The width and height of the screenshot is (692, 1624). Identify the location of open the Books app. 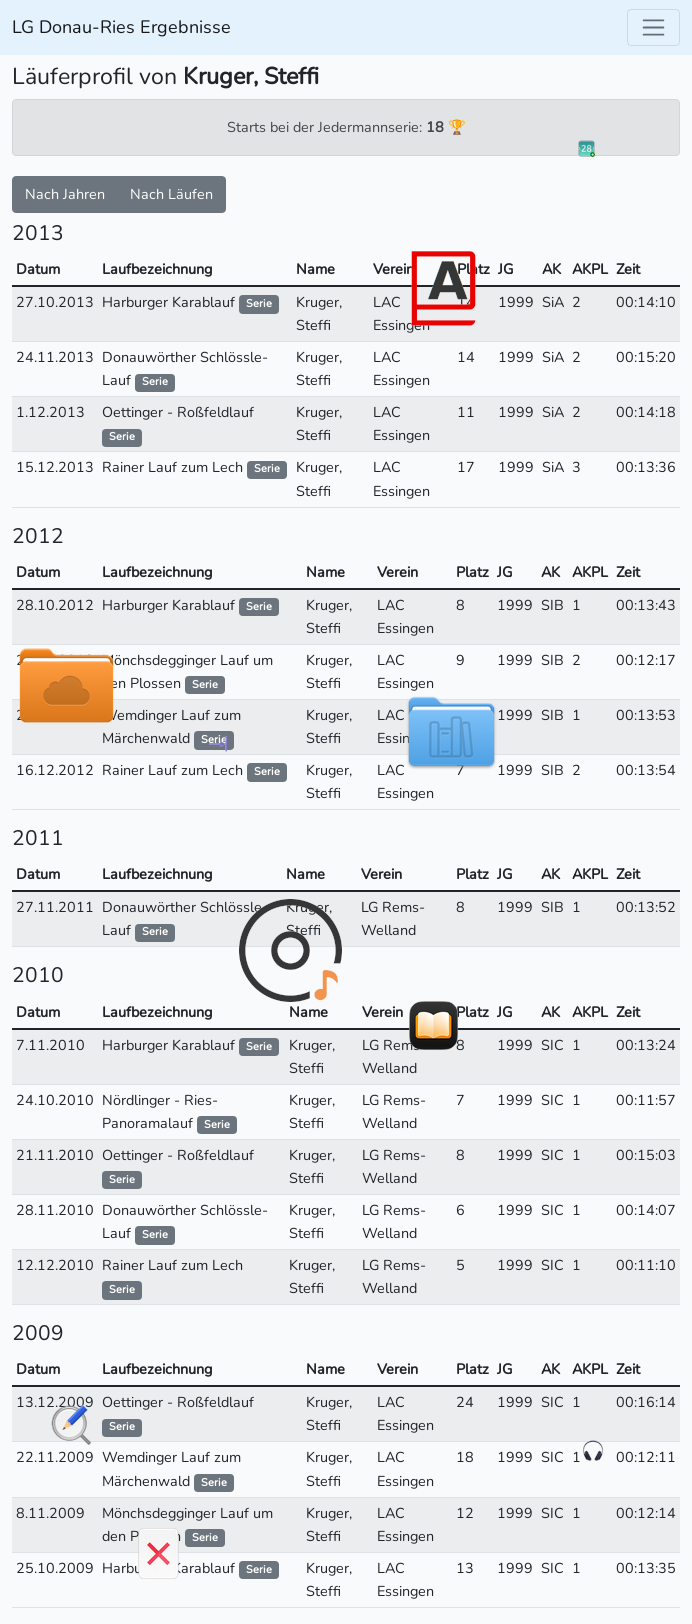
(433, 1025).